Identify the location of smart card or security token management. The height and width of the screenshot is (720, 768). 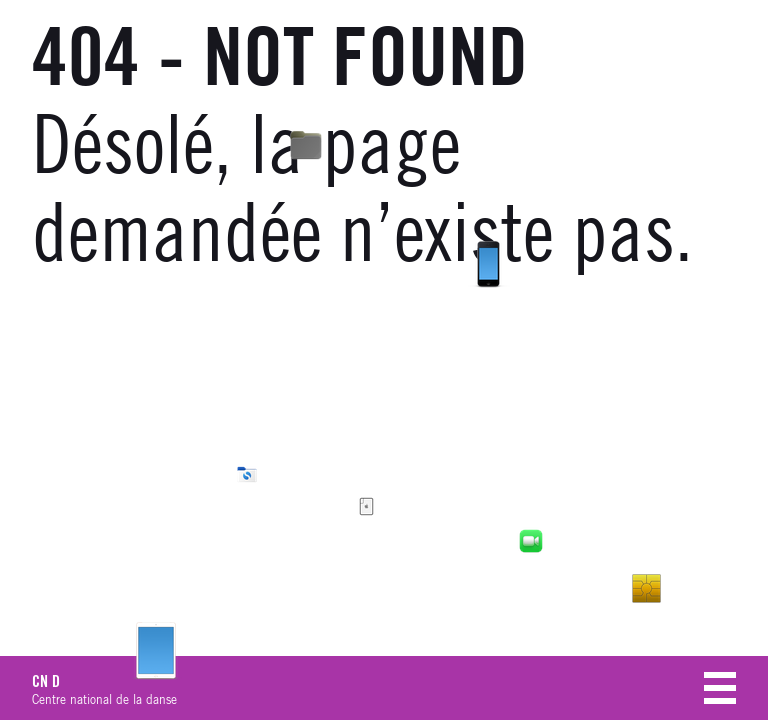
(646, 588).